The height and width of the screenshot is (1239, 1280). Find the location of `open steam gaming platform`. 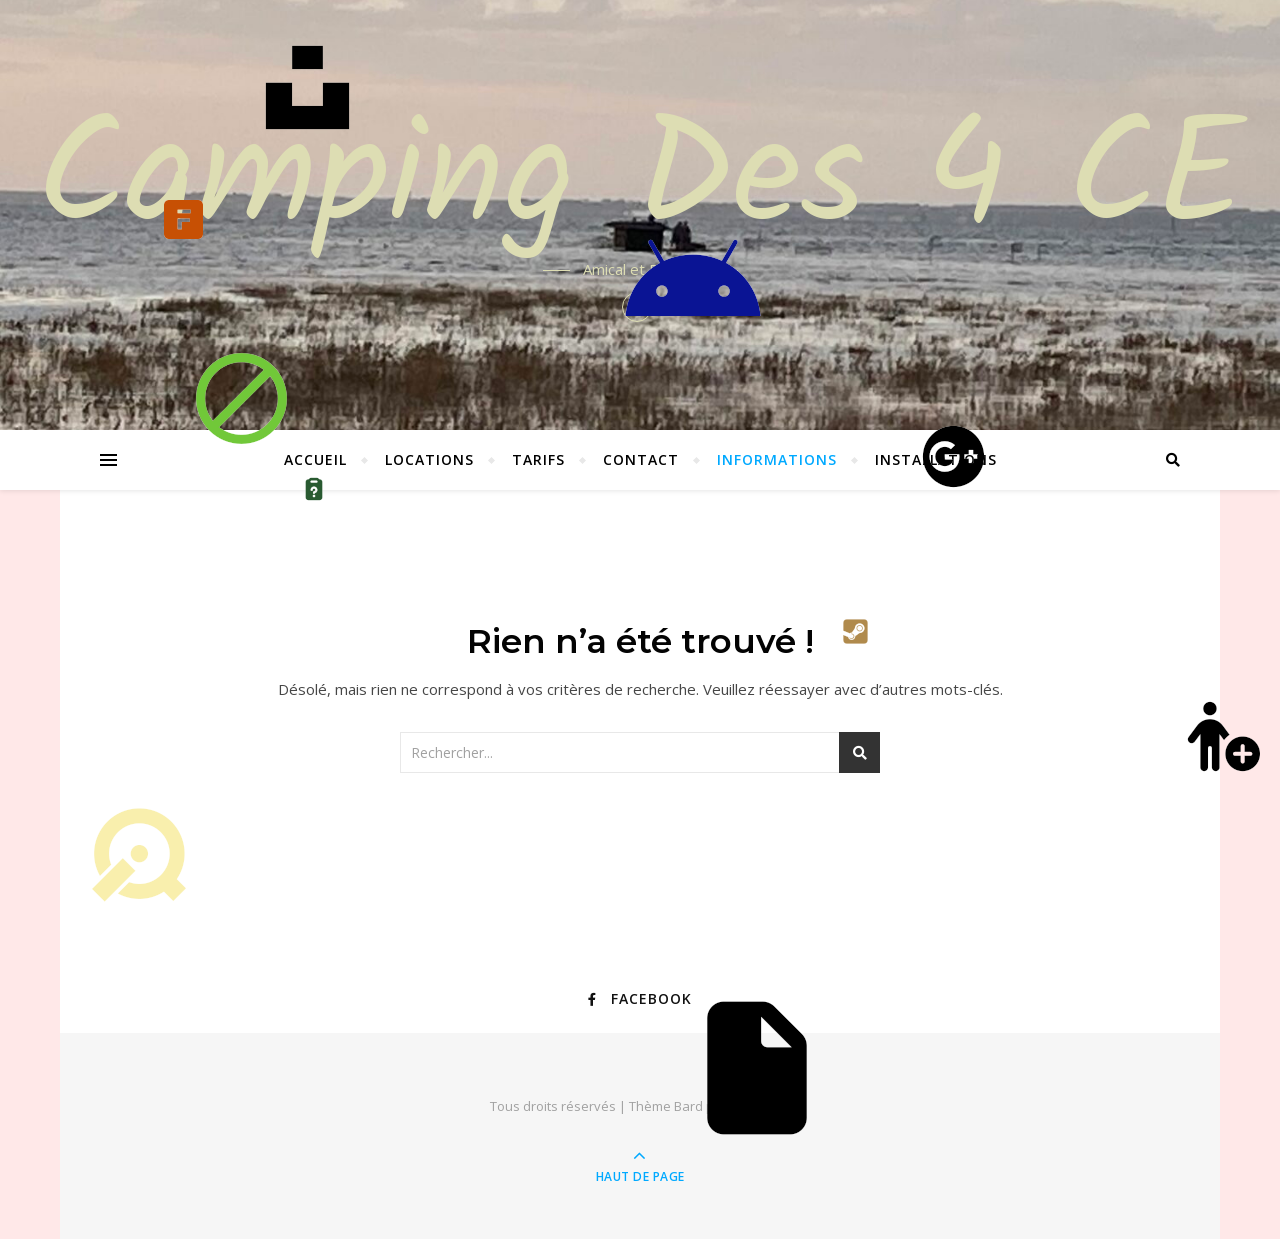

open steam gaming platform is located at coordinates (855, 631).